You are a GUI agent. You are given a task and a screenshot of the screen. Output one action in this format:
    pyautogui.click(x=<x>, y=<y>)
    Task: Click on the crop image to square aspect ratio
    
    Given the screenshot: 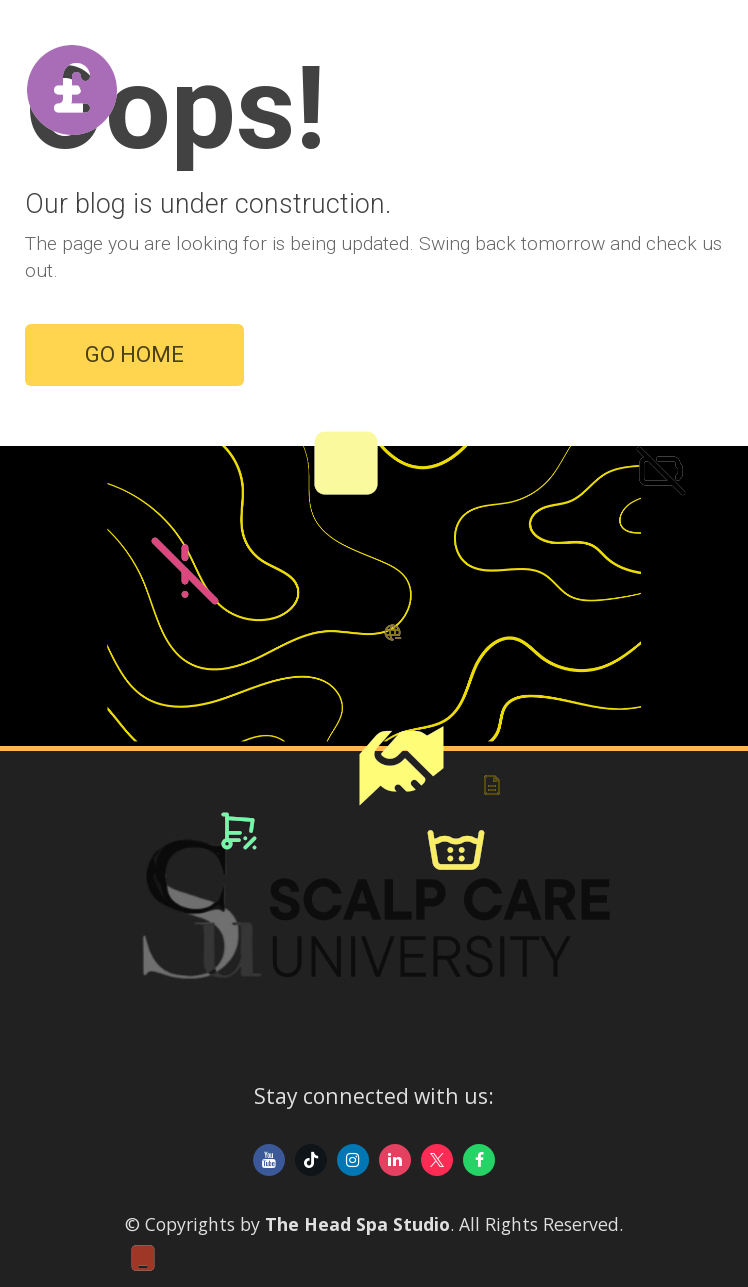 What is the action you would take?
    pyautogui.click(x=346, y=463)
    